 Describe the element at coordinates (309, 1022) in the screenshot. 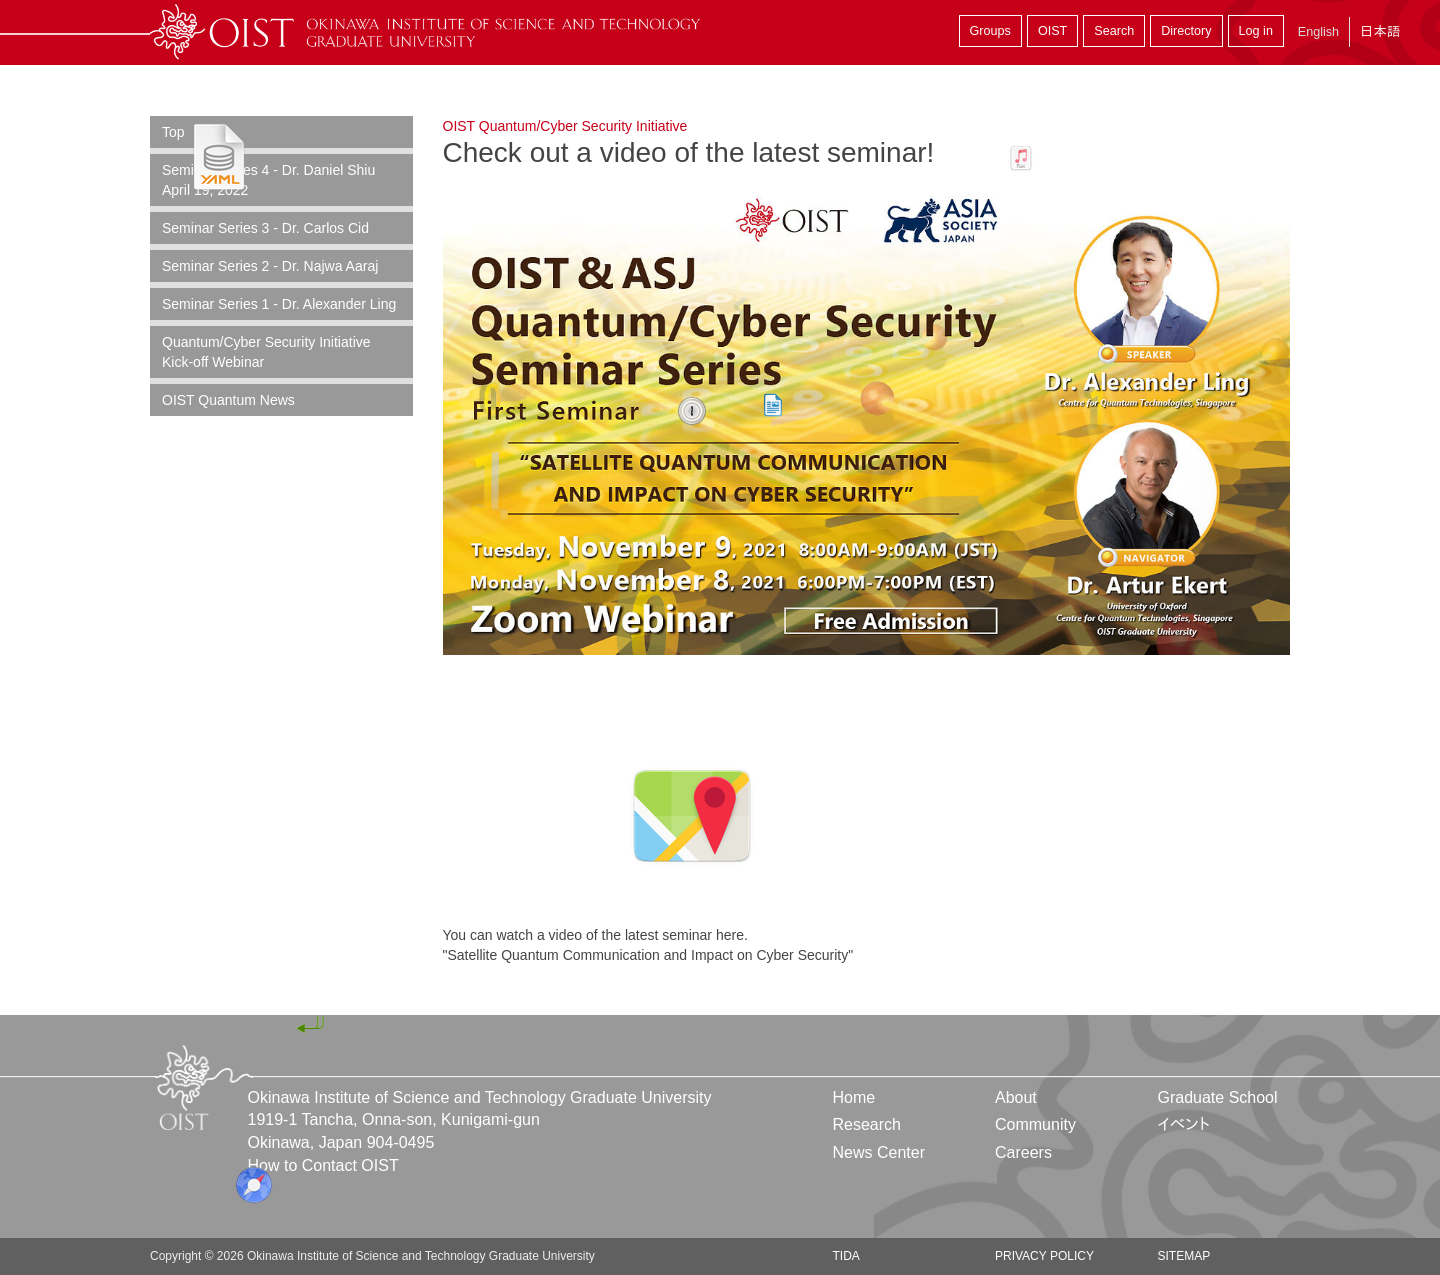

I see `reply to all recipients in an email thread` at that location.